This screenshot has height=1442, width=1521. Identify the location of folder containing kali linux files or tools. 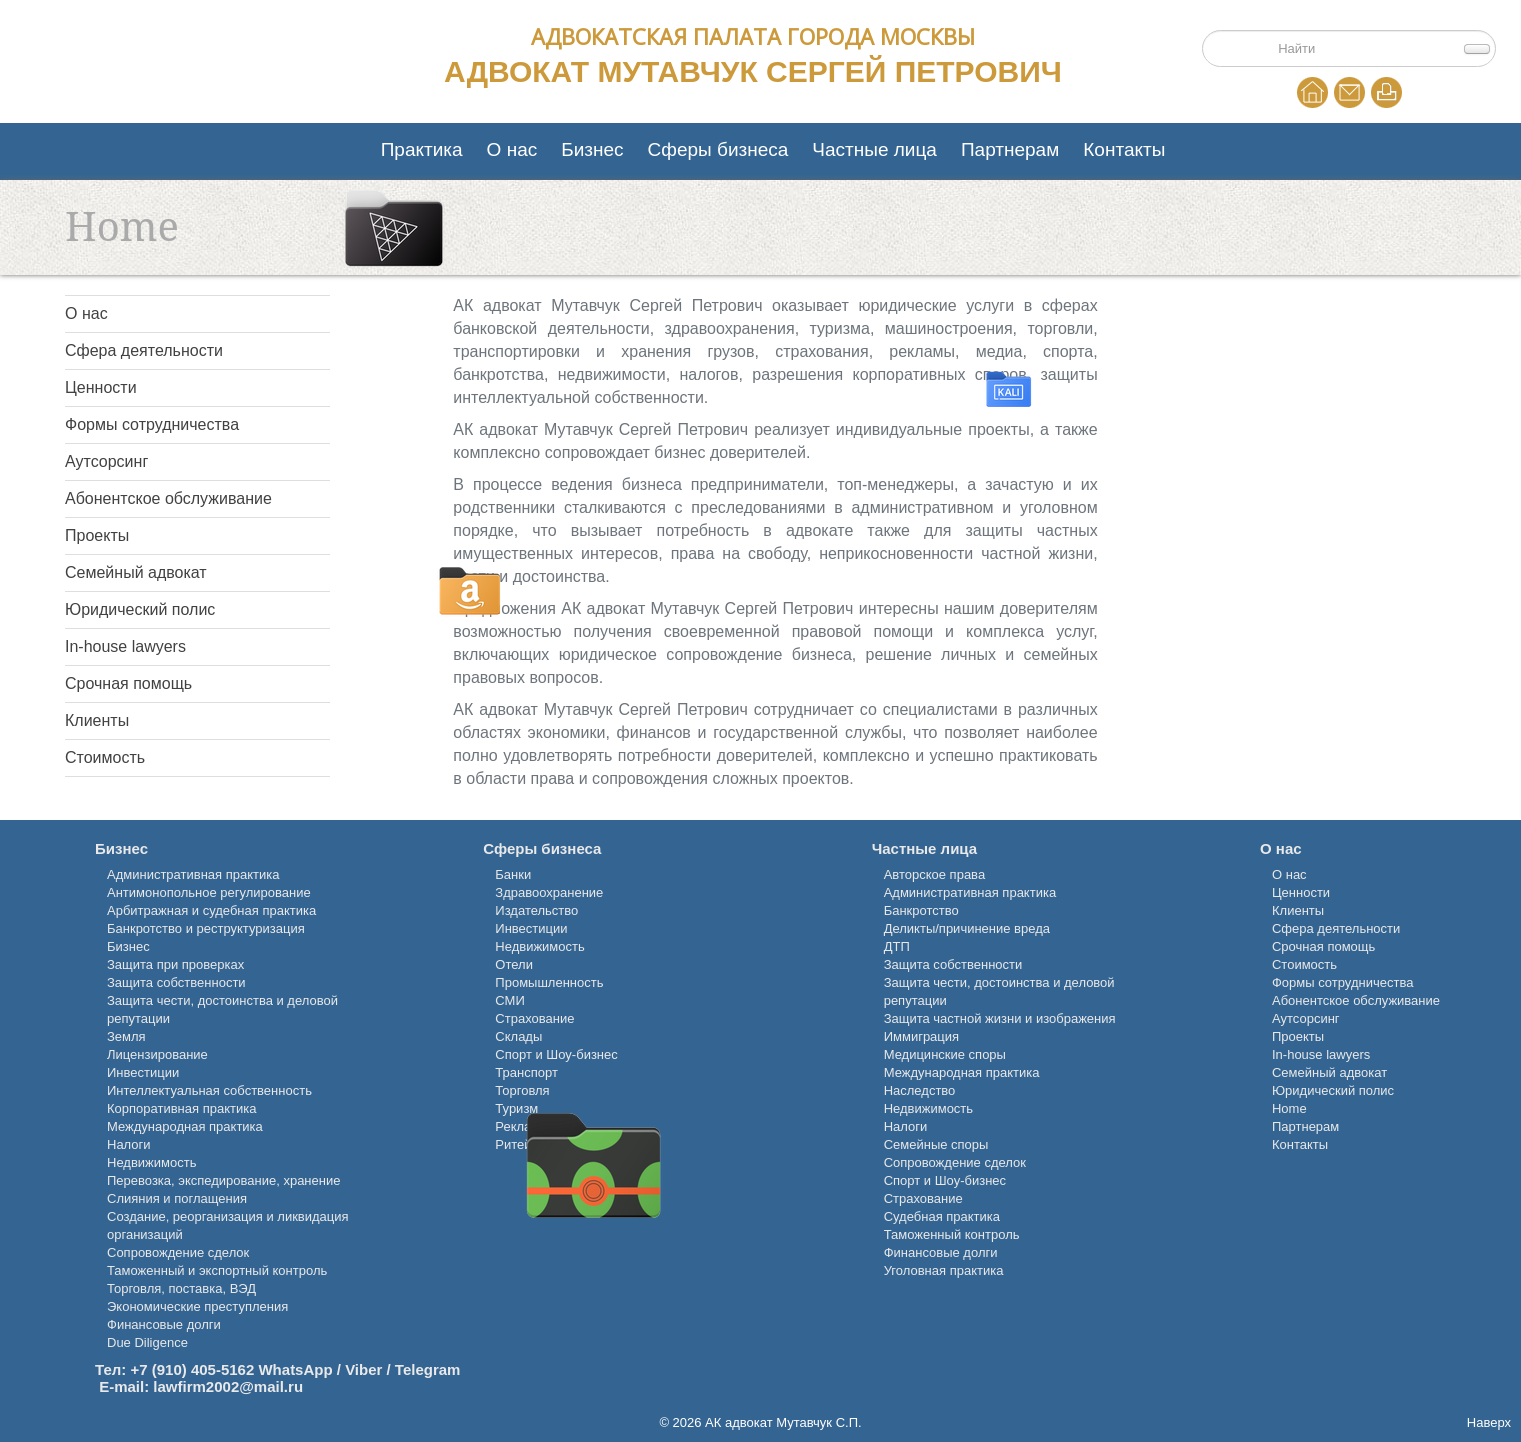
(1008, 390).